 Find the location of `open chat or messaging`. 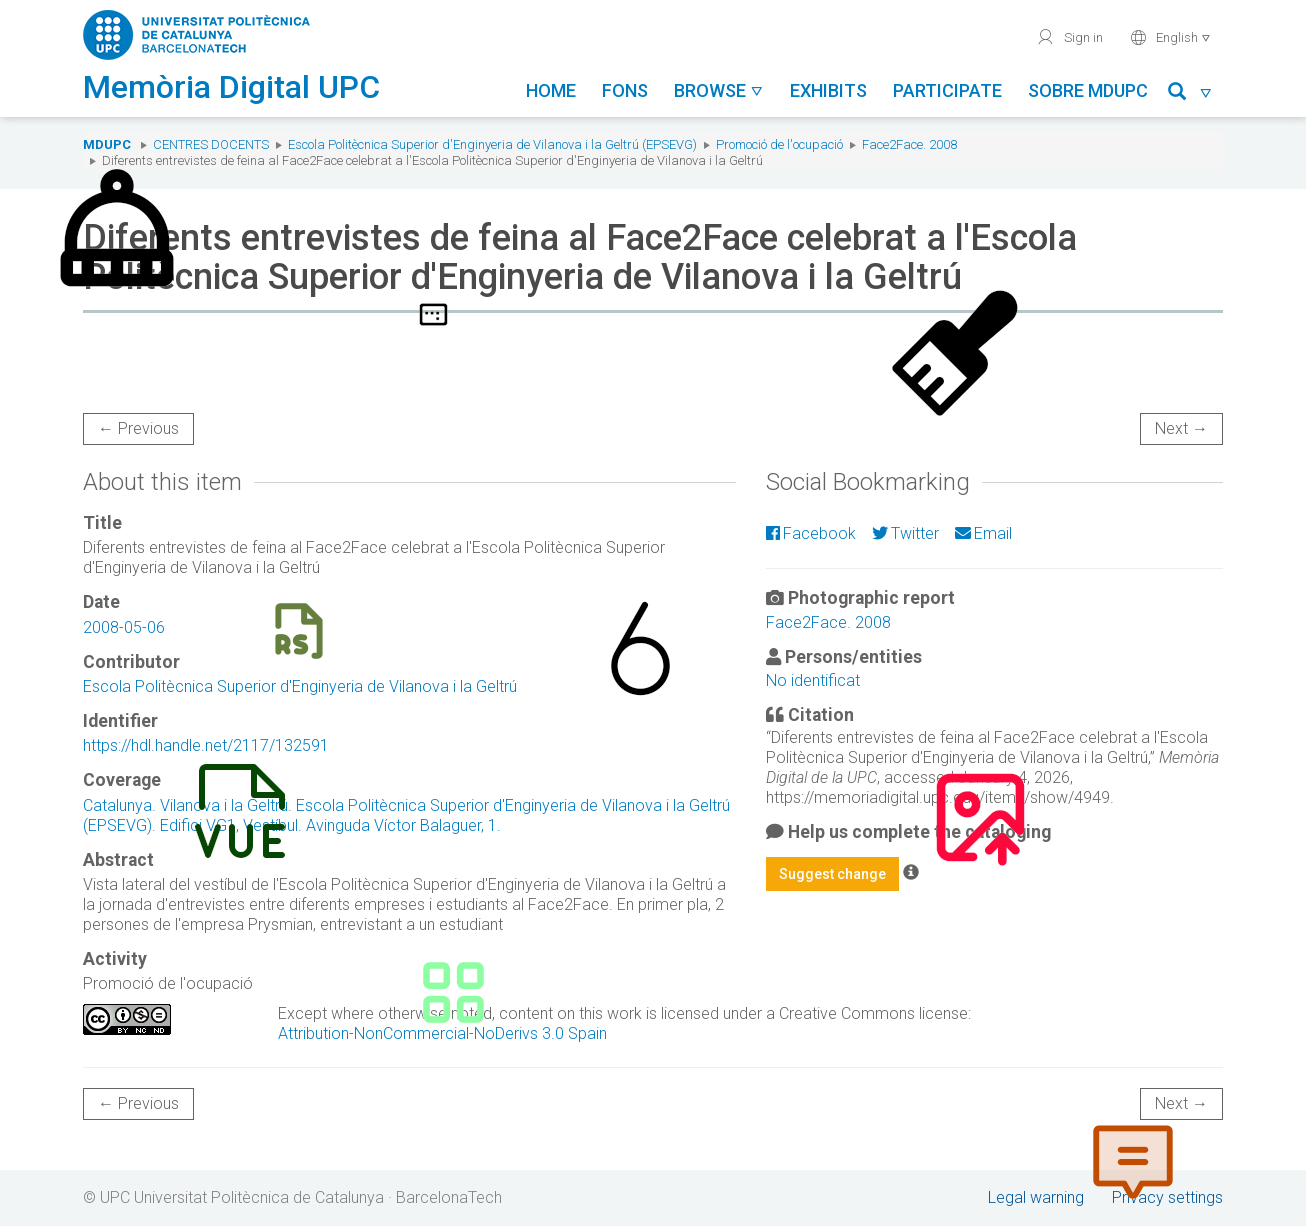

open chat or messaging is located at coordinates (1133, 1159).